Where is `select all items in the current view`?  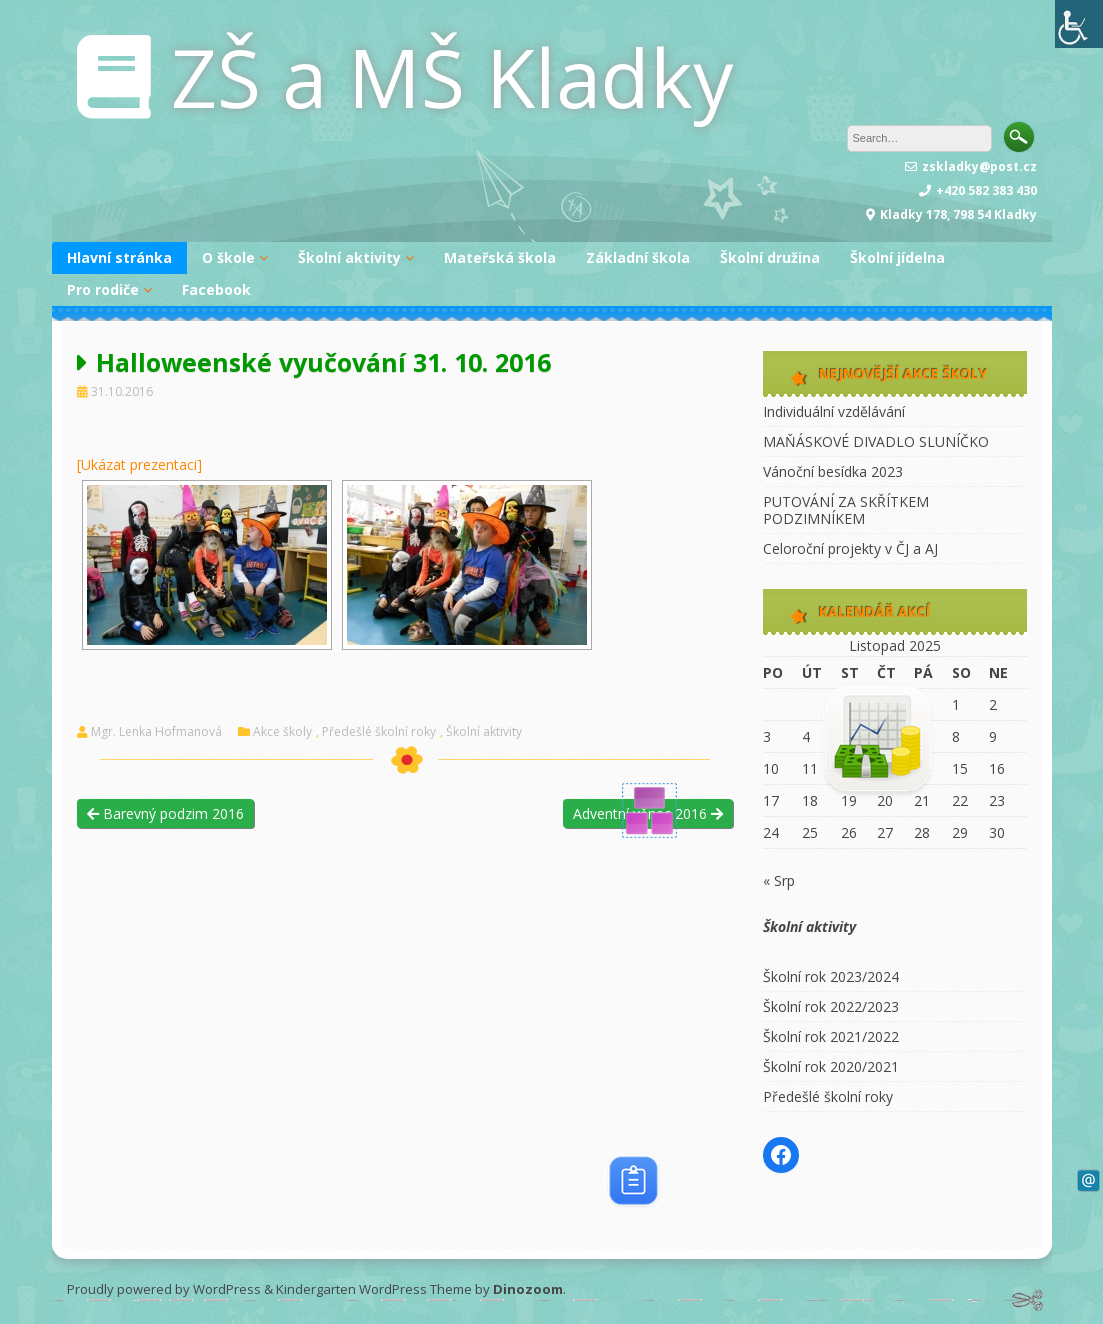
select all items in the current view is located at coordinates (649, 810).